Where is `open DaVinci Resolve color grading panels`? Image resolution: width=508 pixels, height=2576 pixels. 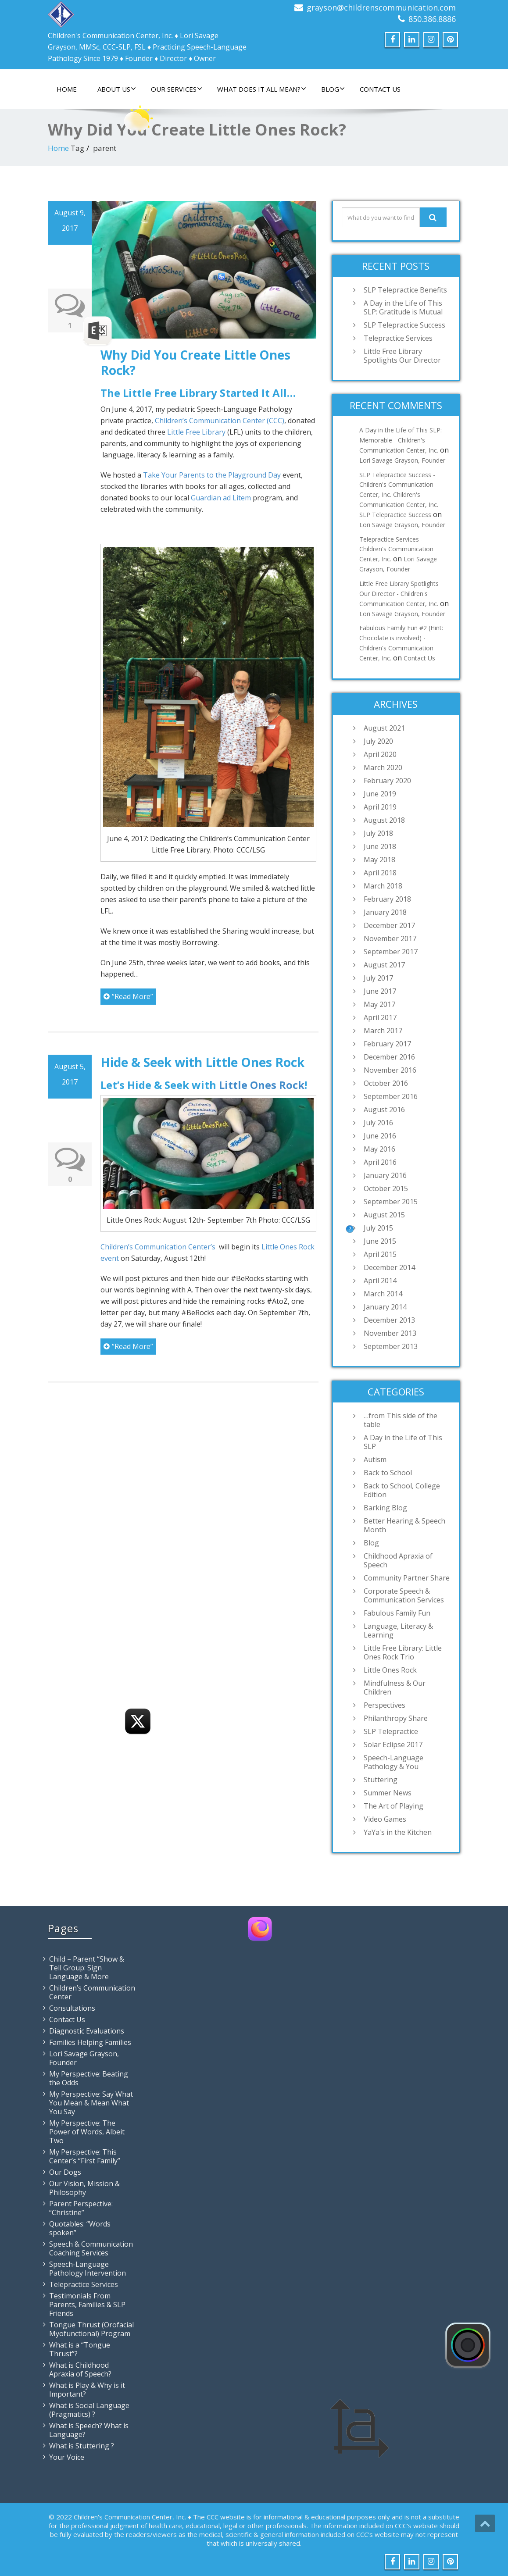
open DaVinci Resolve color grading panels is located at coordinates (468, 2345).